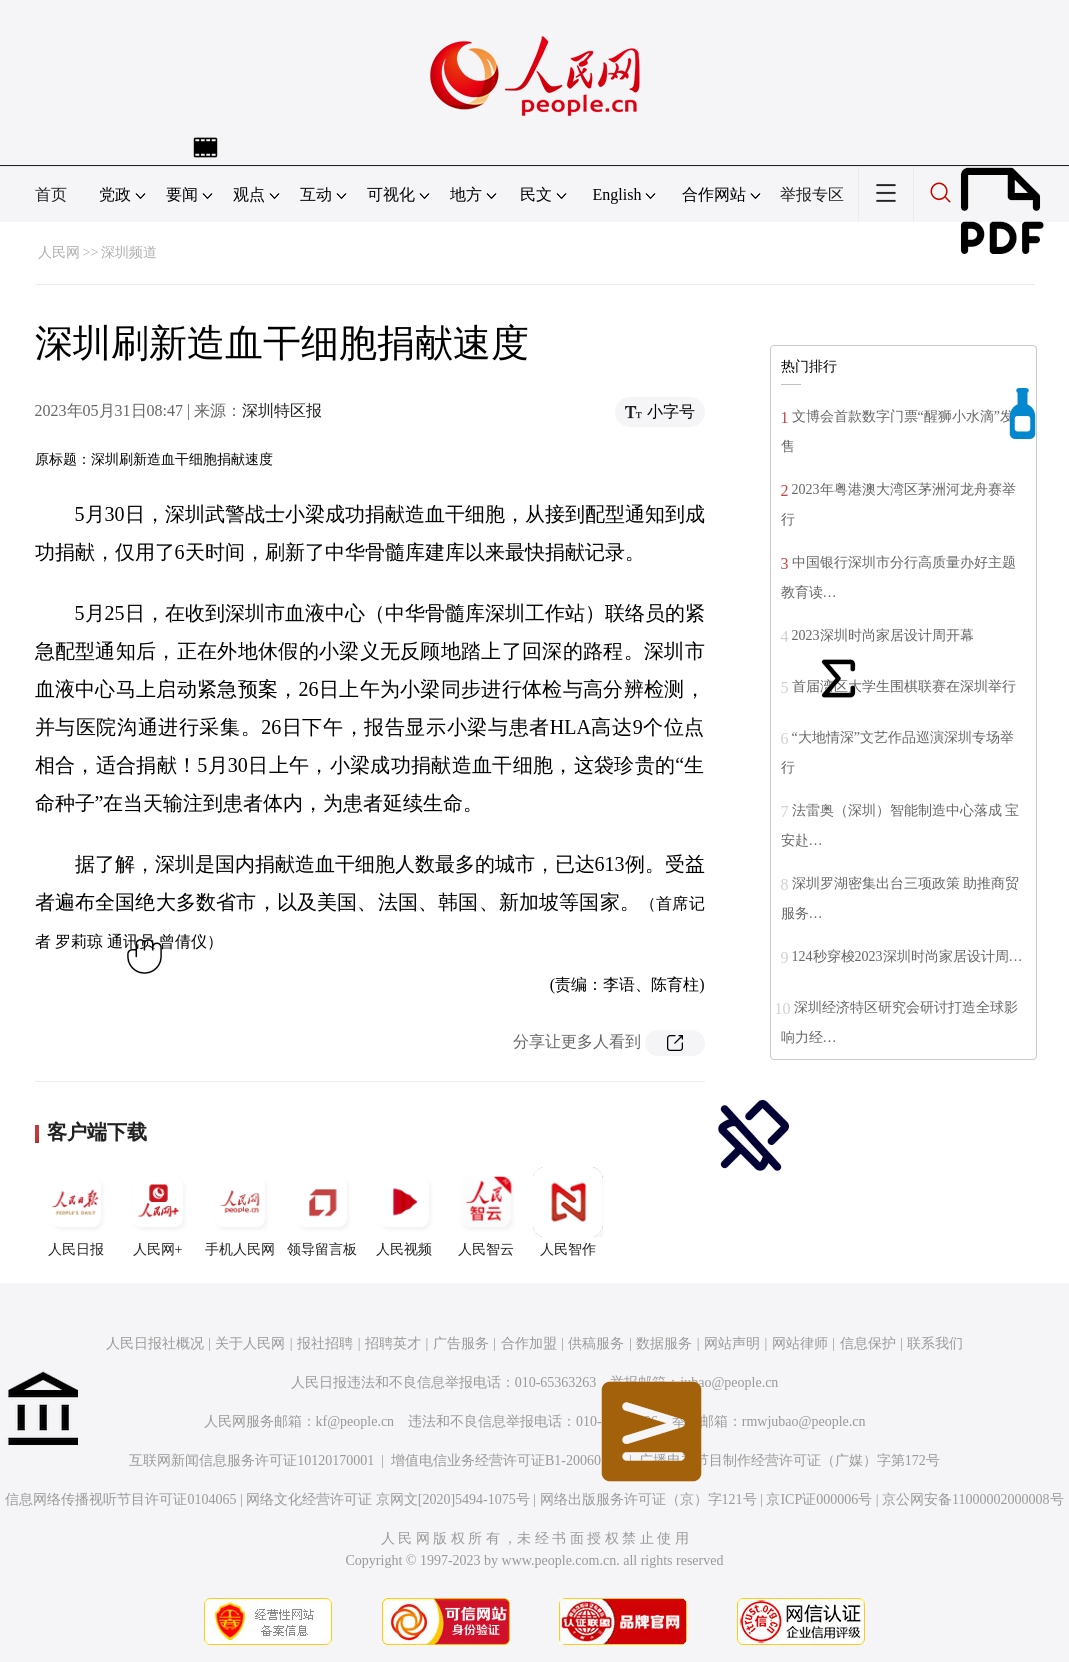 Image resolution: width=1069 pixels, height=1662 pixels. Describe the element at coordinates (838, 678) in the screenshot. I see `calculate the sum of selected values` at that location.